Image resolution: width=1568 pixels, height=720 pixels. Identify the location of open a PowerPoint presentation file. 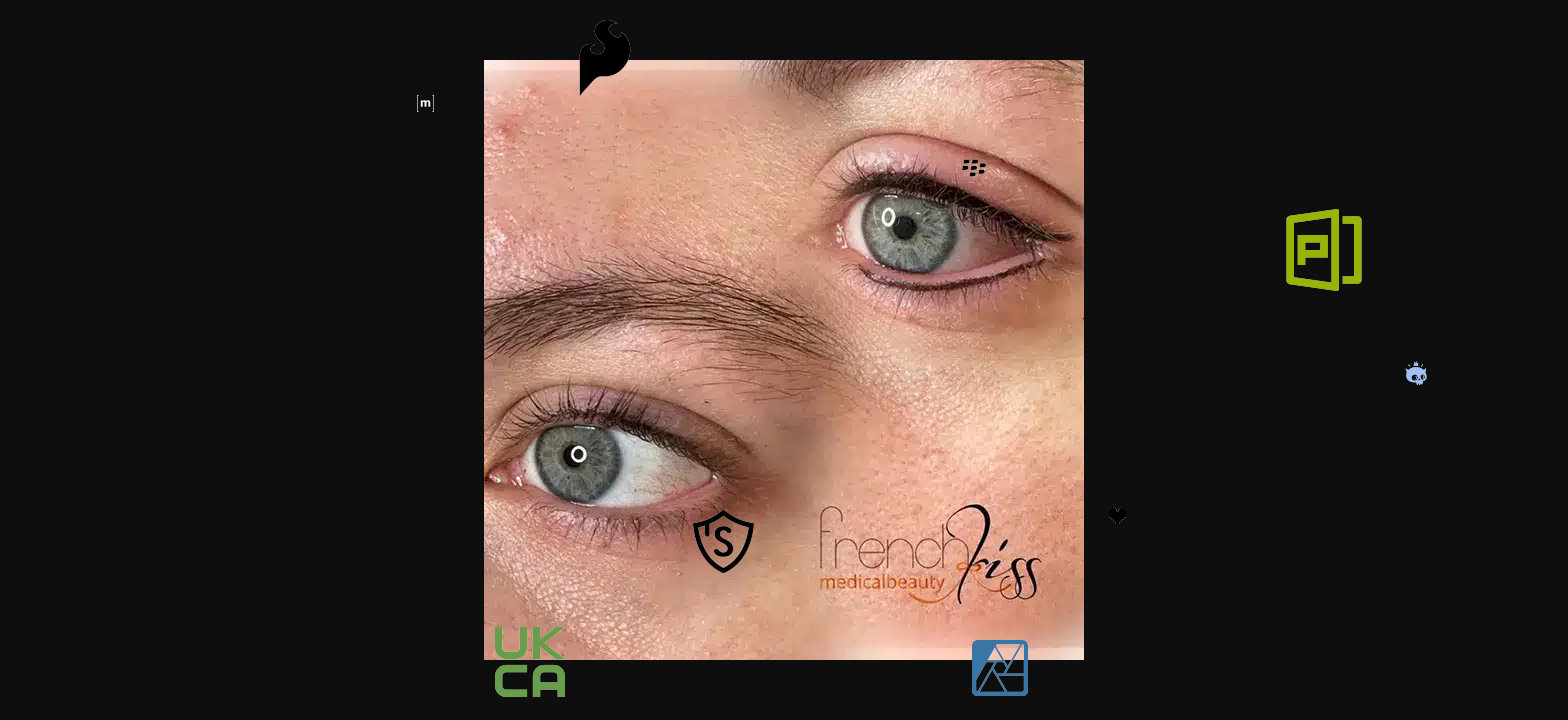
(1324, 250).